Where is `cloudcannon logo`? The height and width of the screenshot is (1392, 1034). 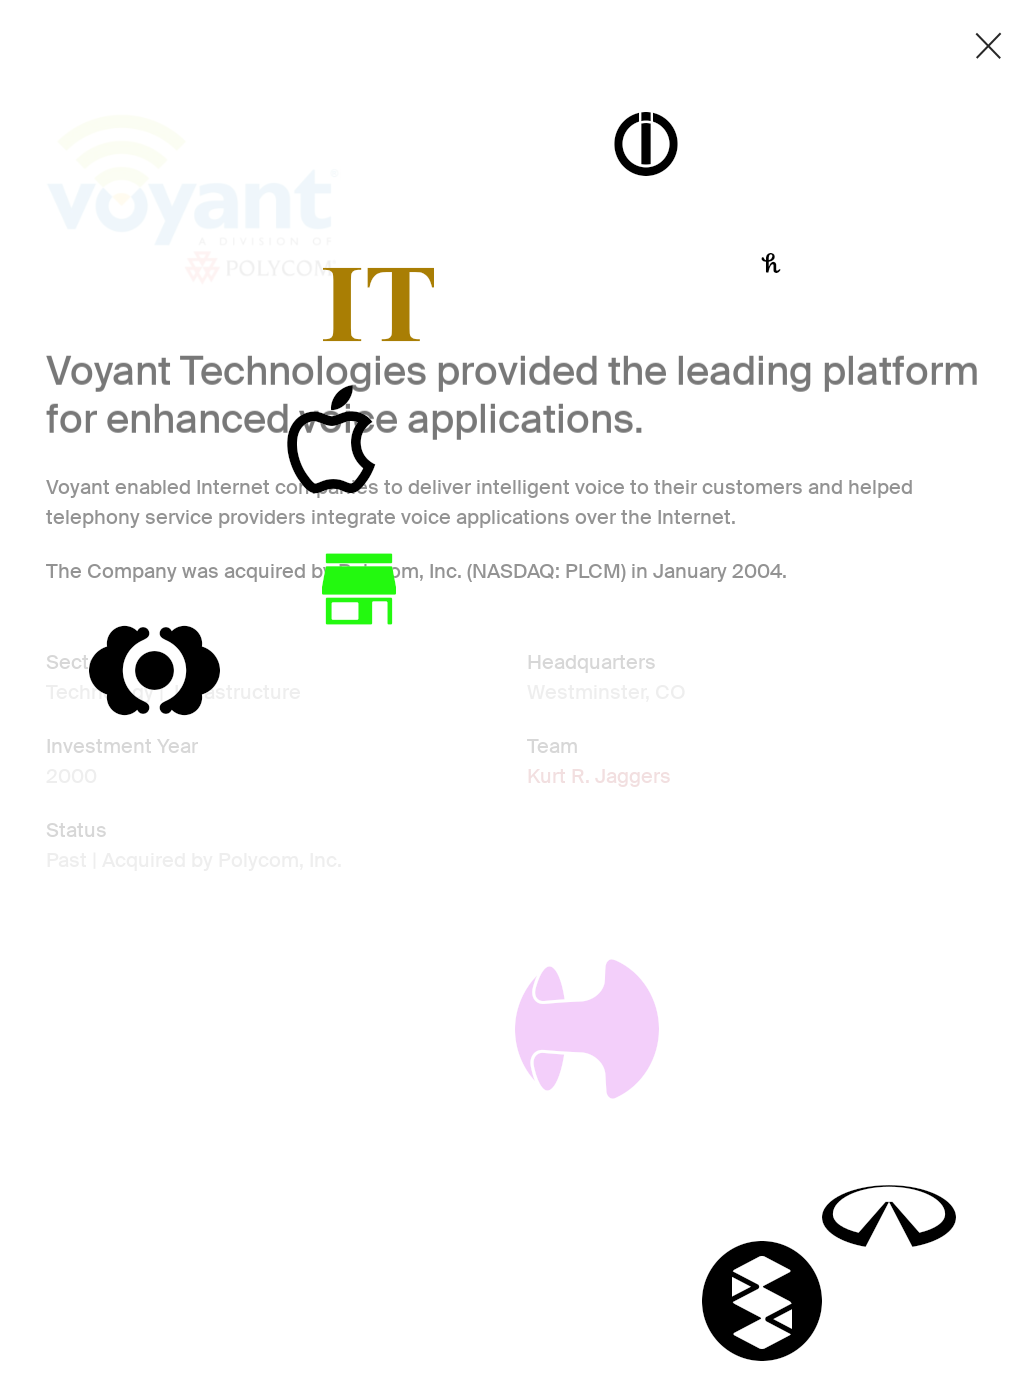
cloudcannon logo is located at coordinates (154, 670).